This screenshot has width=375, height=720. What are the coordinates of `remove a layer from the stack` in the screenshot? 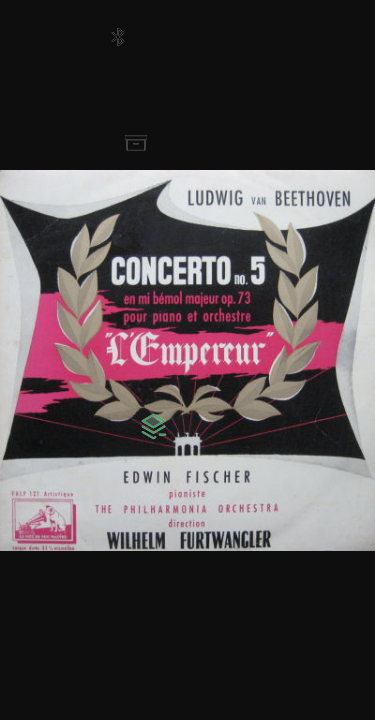 It's located at (153, 426).